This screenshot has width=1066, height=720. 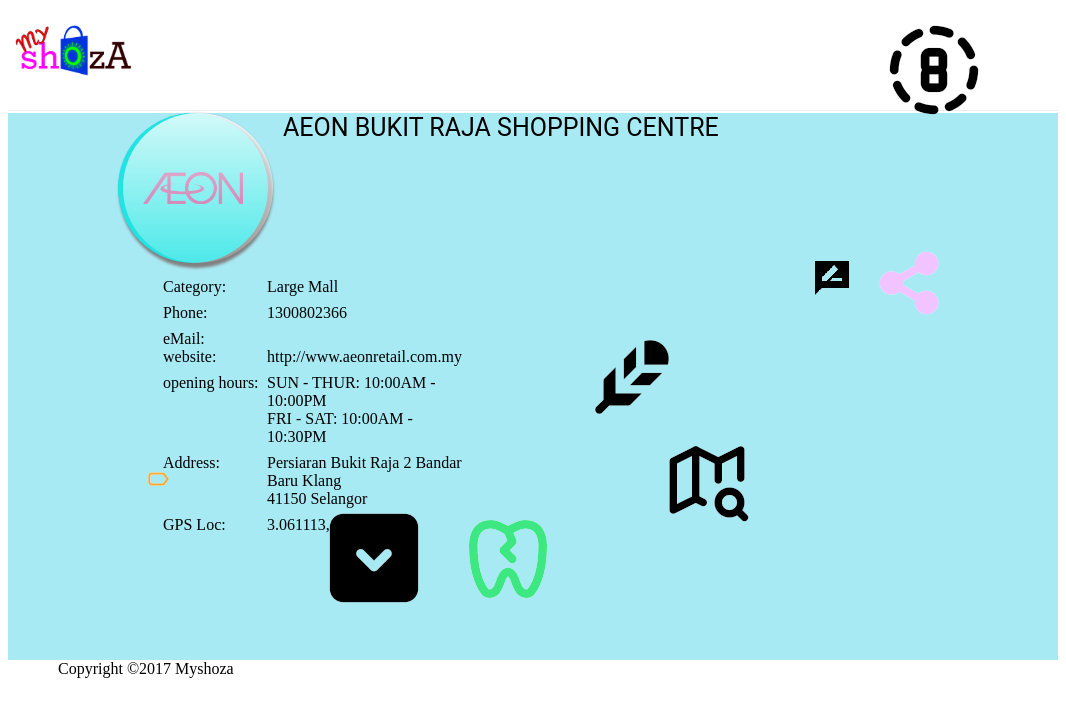 I want to click on write a review or rating, so click(x=832, y=278).